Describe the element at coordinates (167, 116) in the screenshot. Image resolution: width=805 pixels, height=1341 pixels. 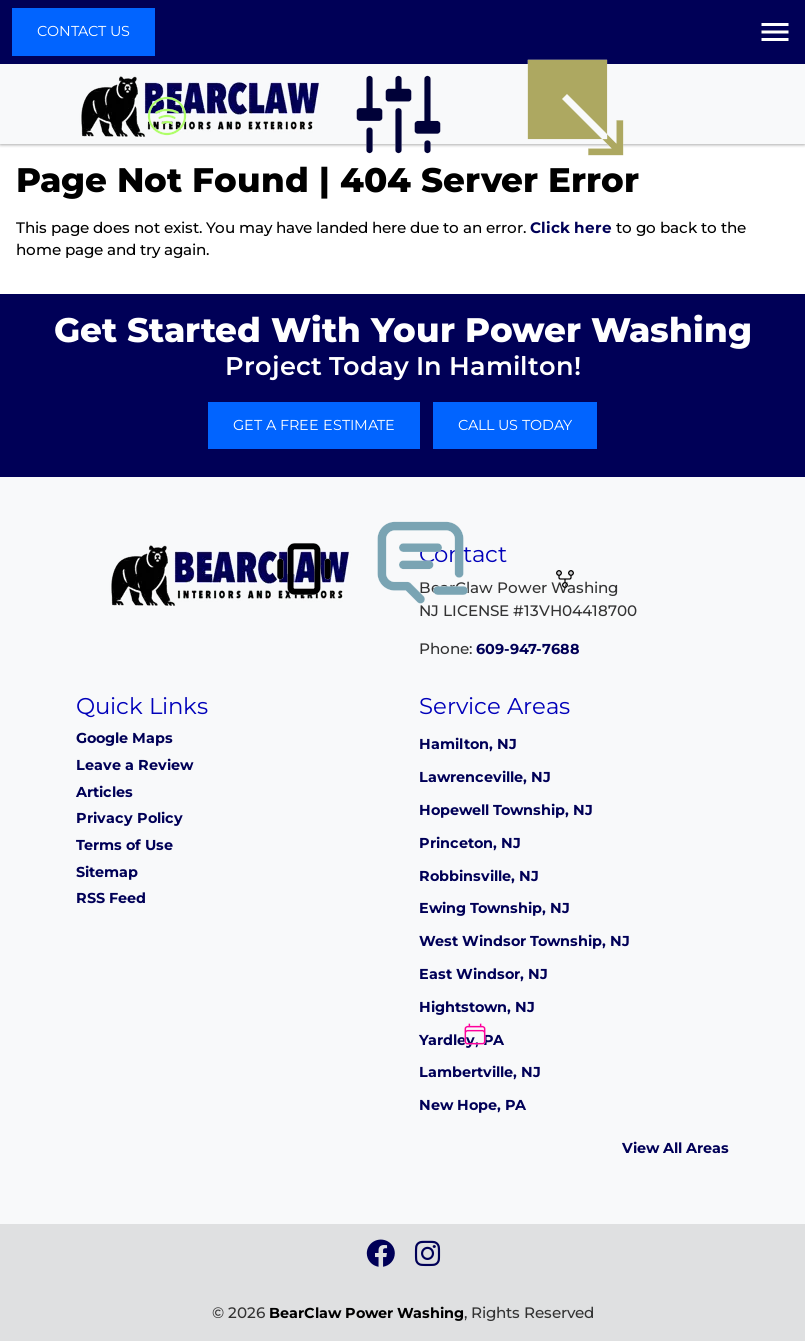
I see `open Spotify` at that location.